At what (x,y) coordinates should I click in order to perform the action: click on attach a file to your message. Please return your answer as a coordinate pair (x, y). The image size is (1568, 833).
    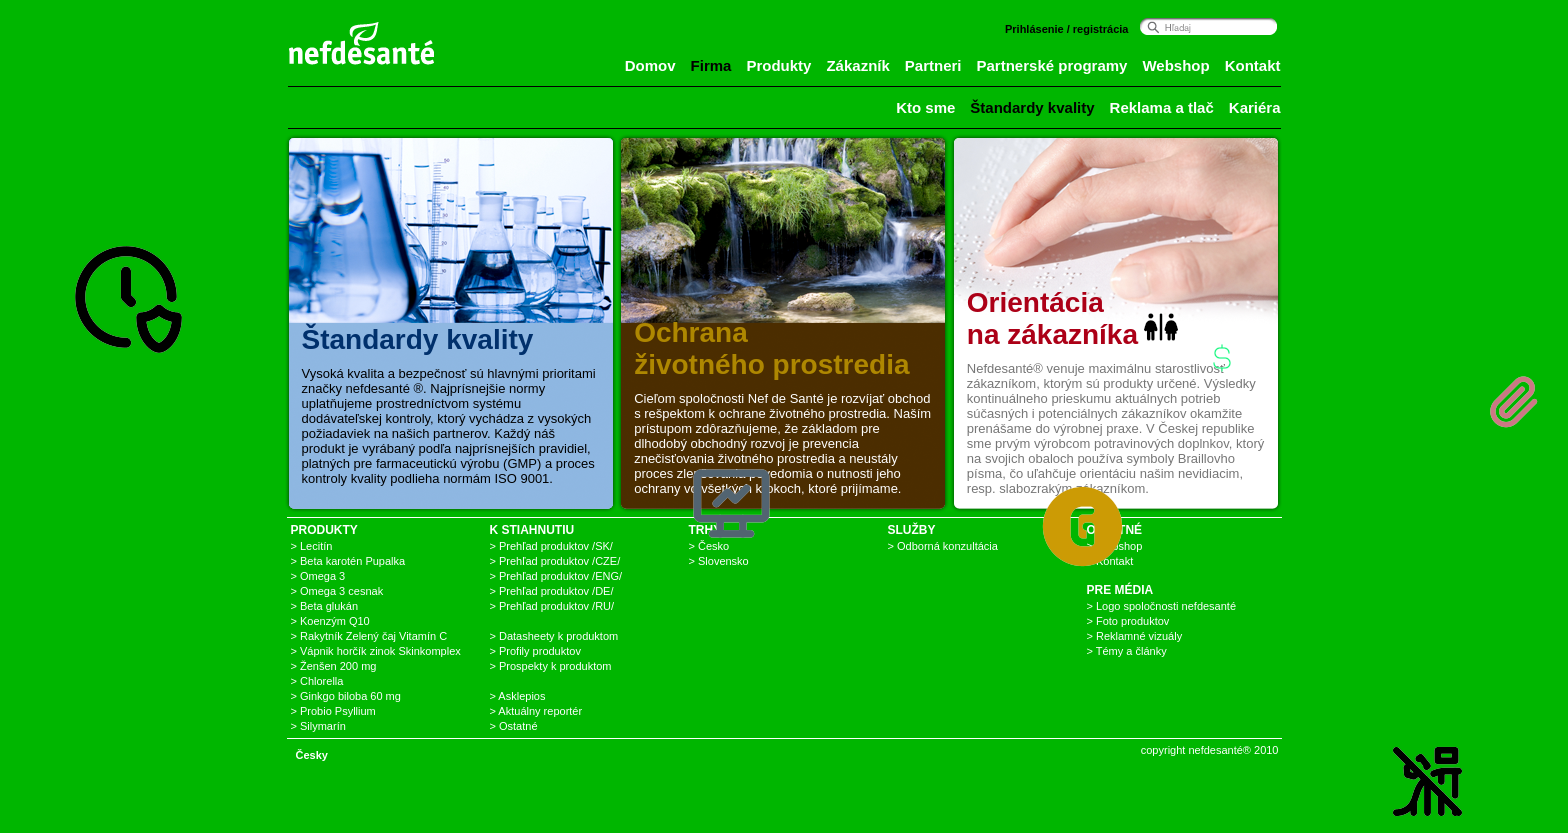
    Looking at the image, I should click on (1513, 401).